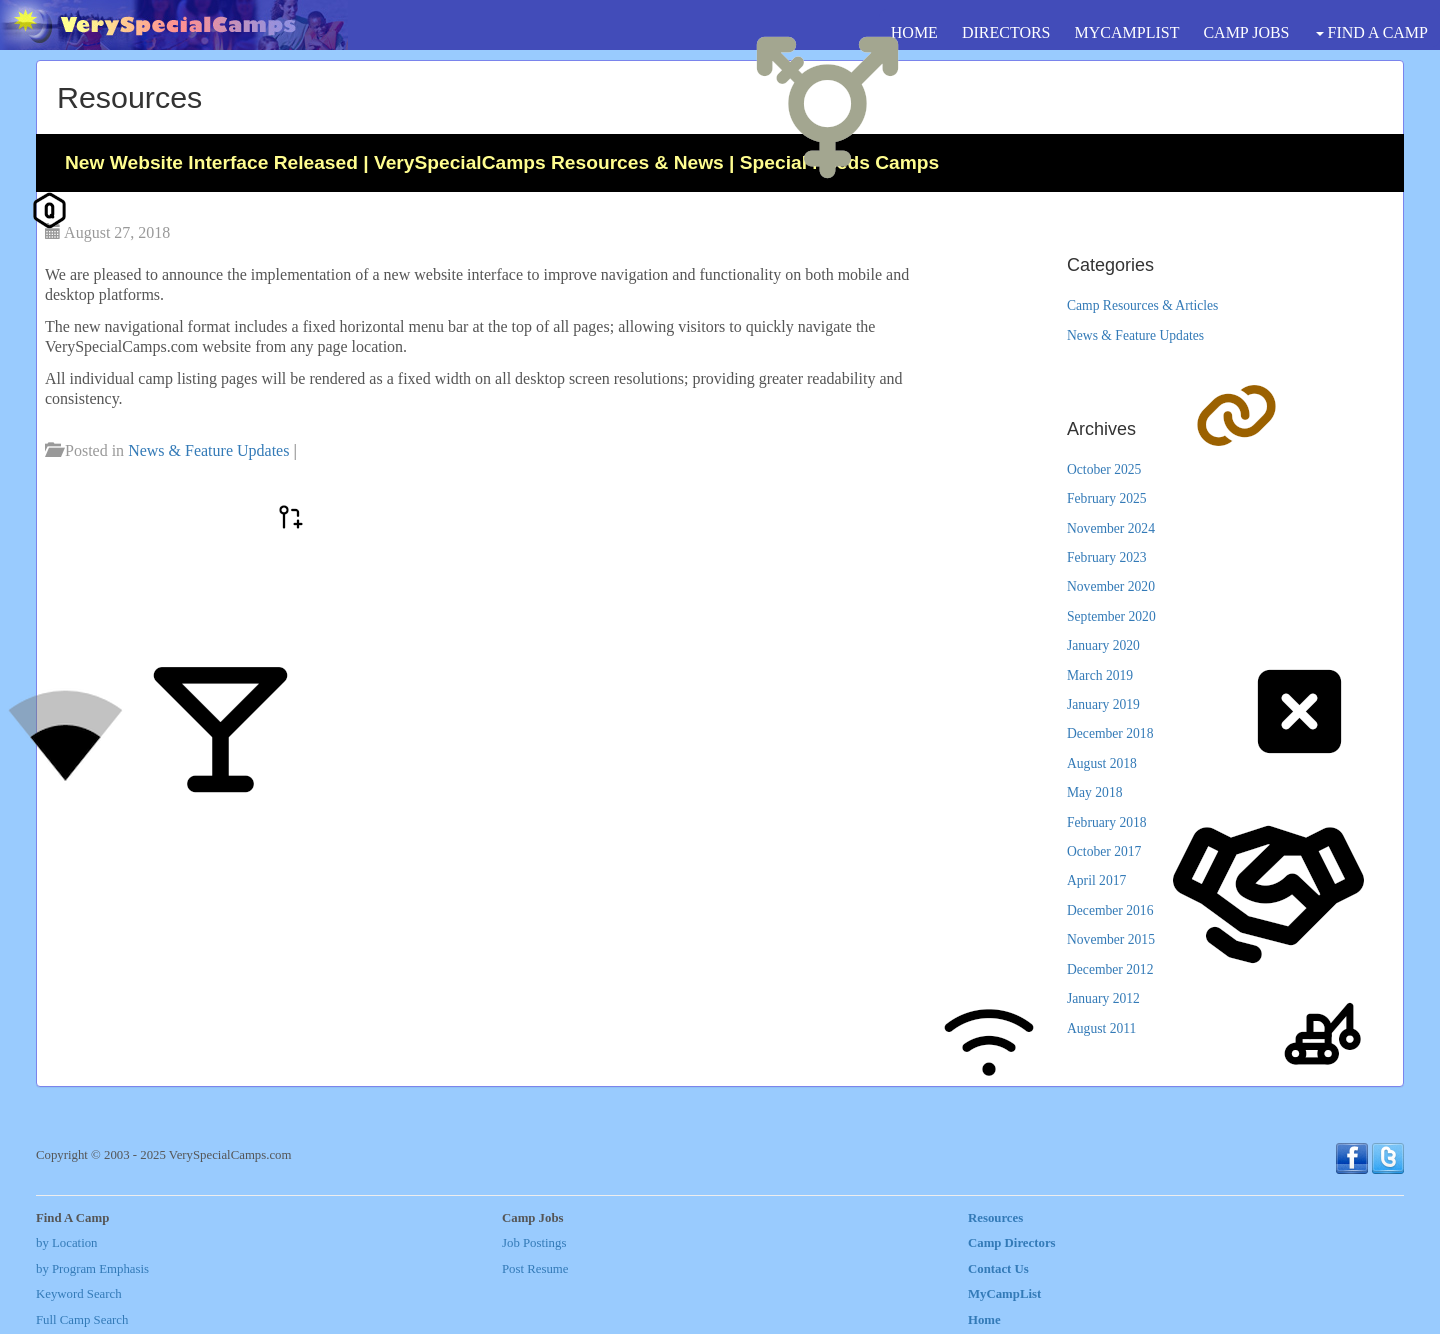 The width and height of the screenshot is (1440, 1334). Describe the element at coordinates (827, 107) in the screenshot. I see `indicates transgender or gender-diverse identity` at that location.